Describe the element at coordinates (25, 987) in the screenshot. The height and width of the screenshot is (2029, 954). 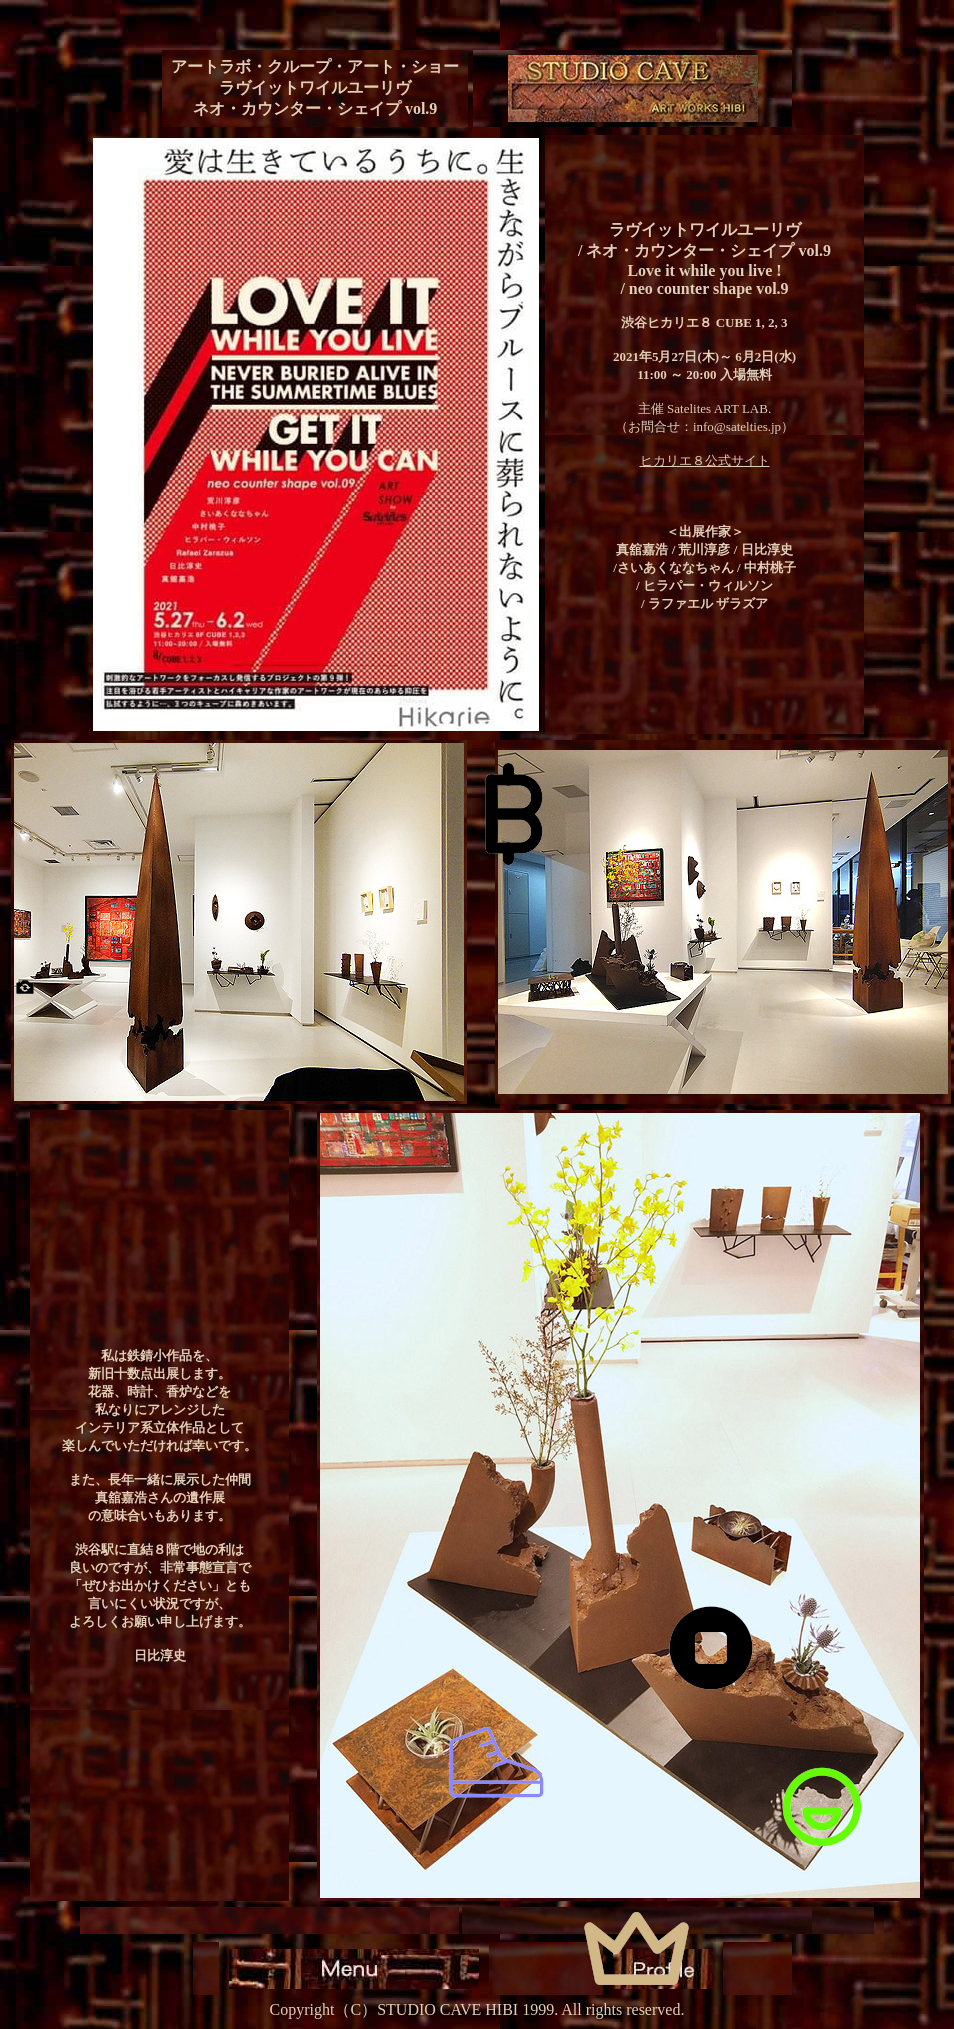
I see `switch between front and rear camera` at that location.